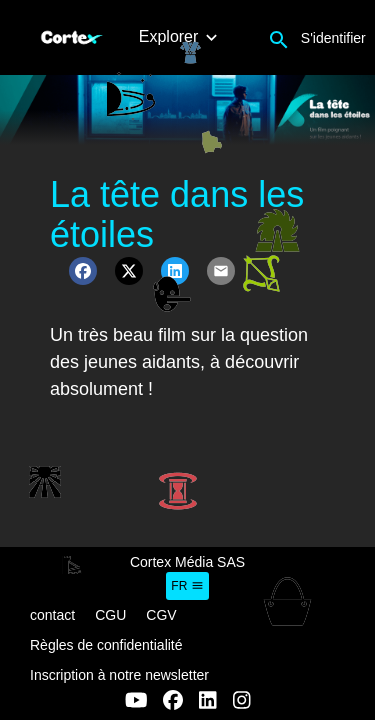 This screenshot has height=720, width=375. Describe the element at coordinates (212, 142) in the screenshot. I see `select Bolivia as your country or region` at that location.